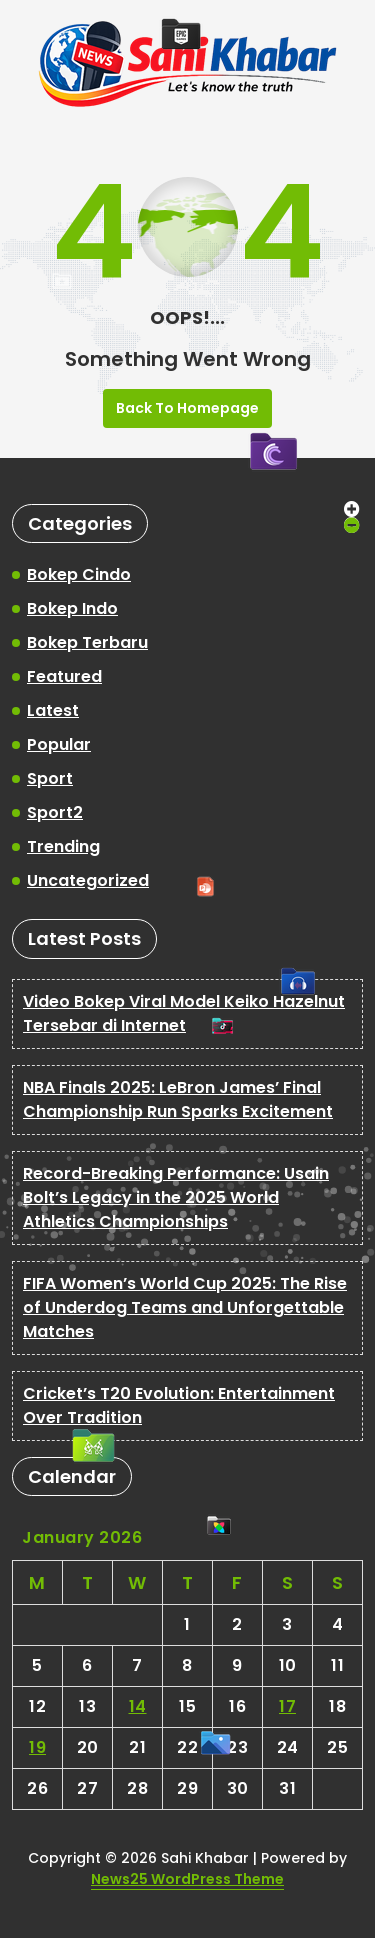 The image size is (375, 1938). What do you see at coordinates (93, 1446) in the screenshot?
I see `open game jolt downloads folder` at bounding box center [93, 1446].